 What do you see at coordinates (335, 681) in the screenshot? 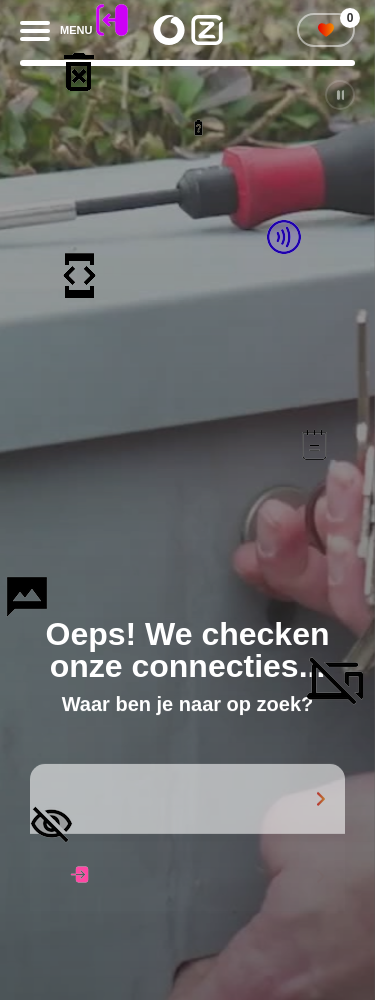
I see `device link disconnected or unavailable` at bounding box center [335, 681].